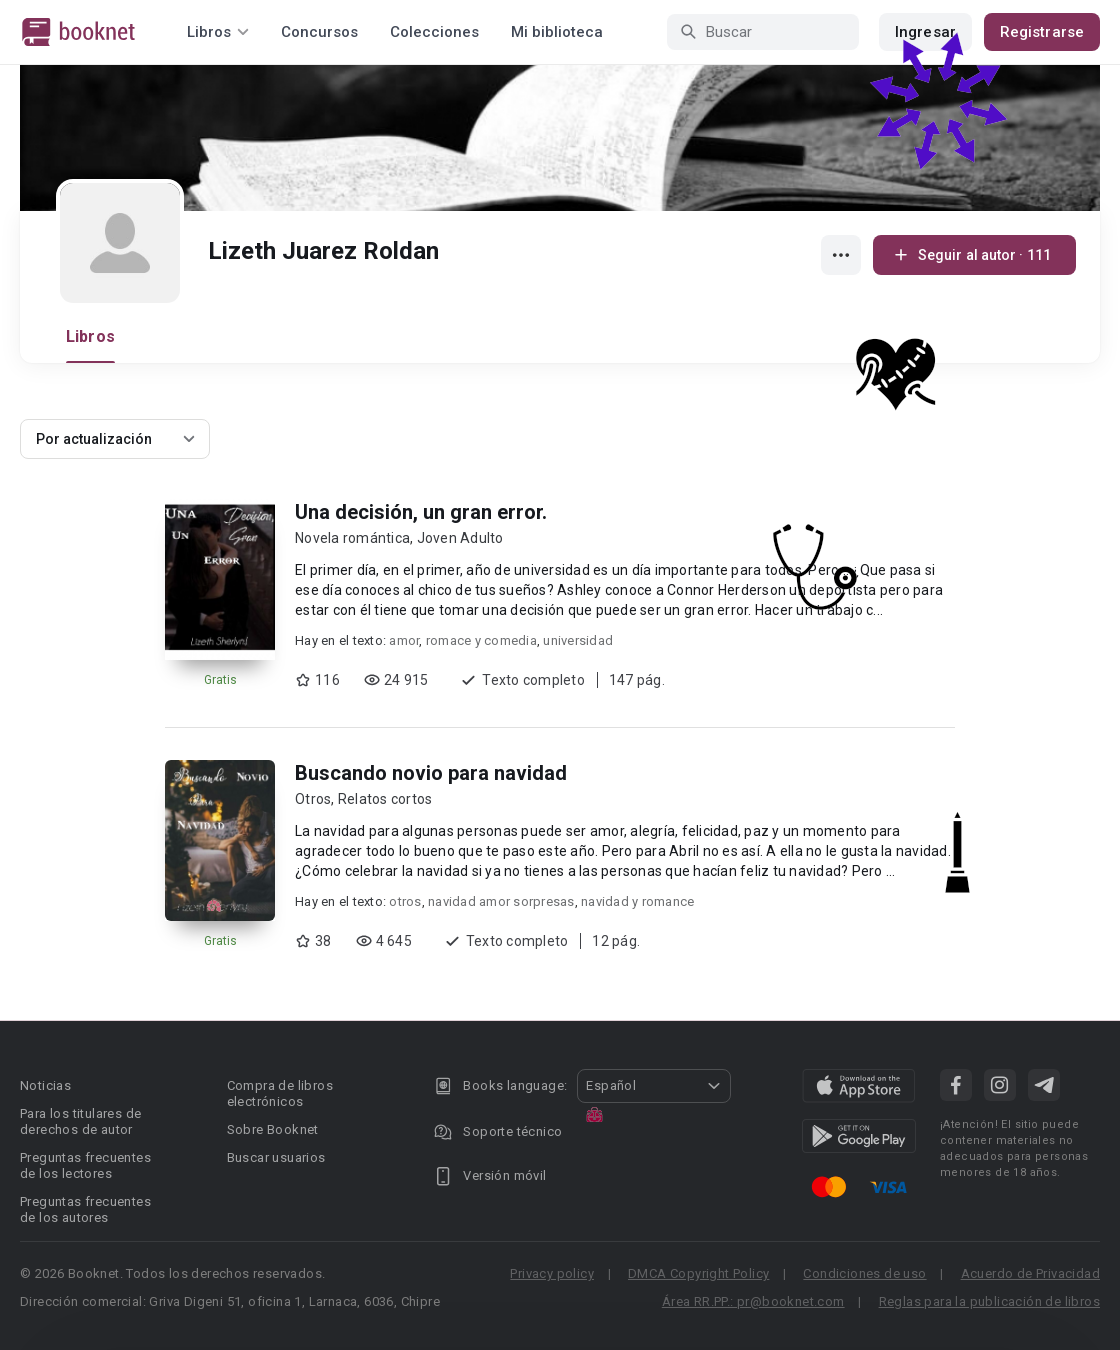 This screenshot has height=1350, width=1120. I want to click on indicates a monument or landmark location, so click(957, 852).